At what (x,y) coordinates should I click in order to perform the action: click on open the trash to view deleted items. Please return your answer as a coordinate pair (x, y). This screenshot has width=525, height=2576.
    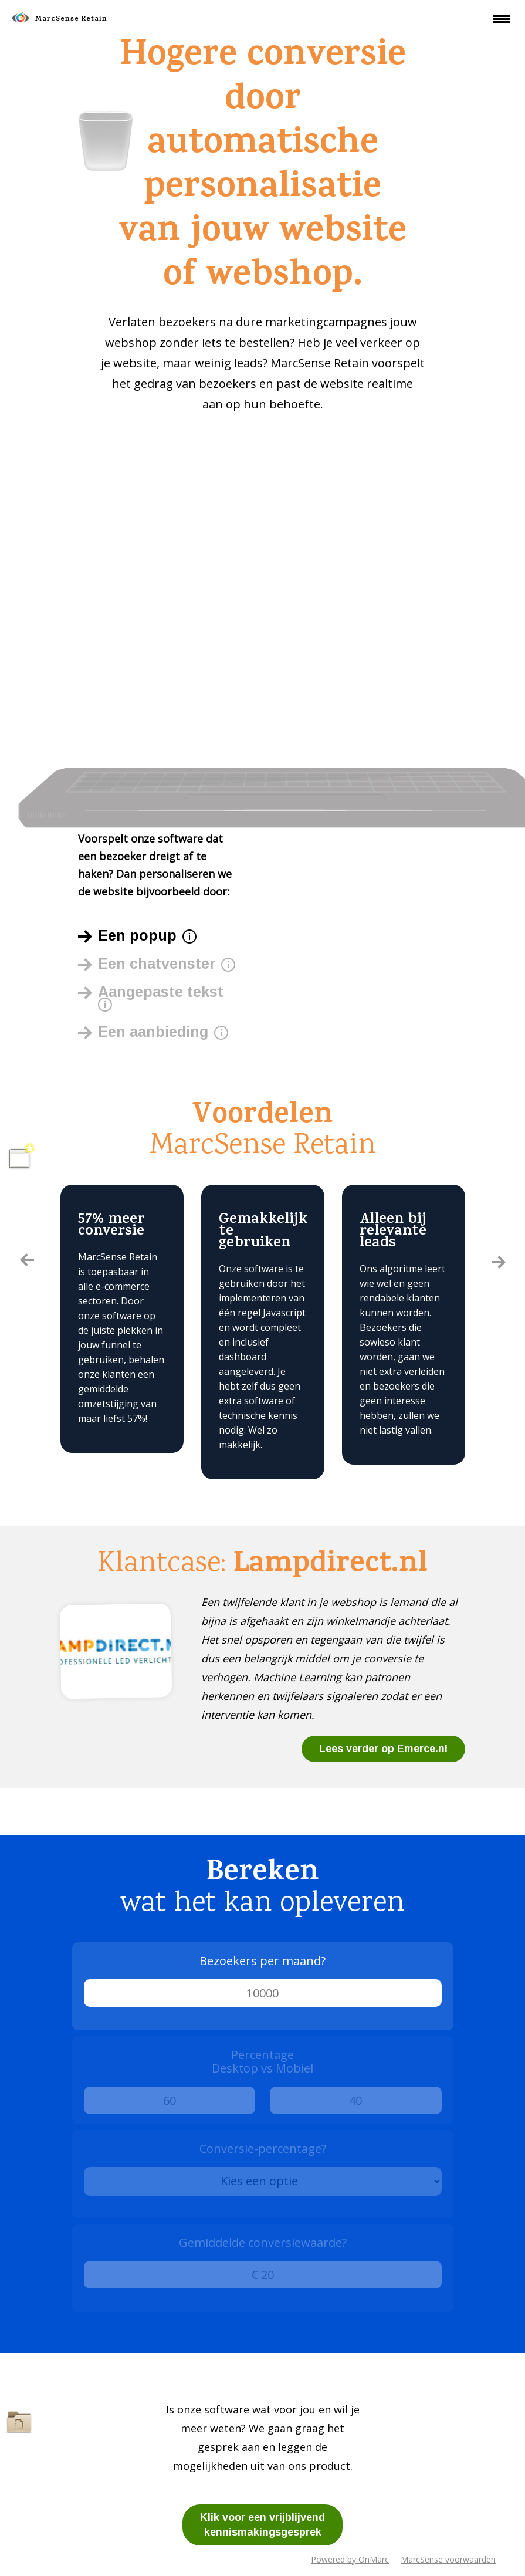
    Looking at the image, I should click on (106, 140).